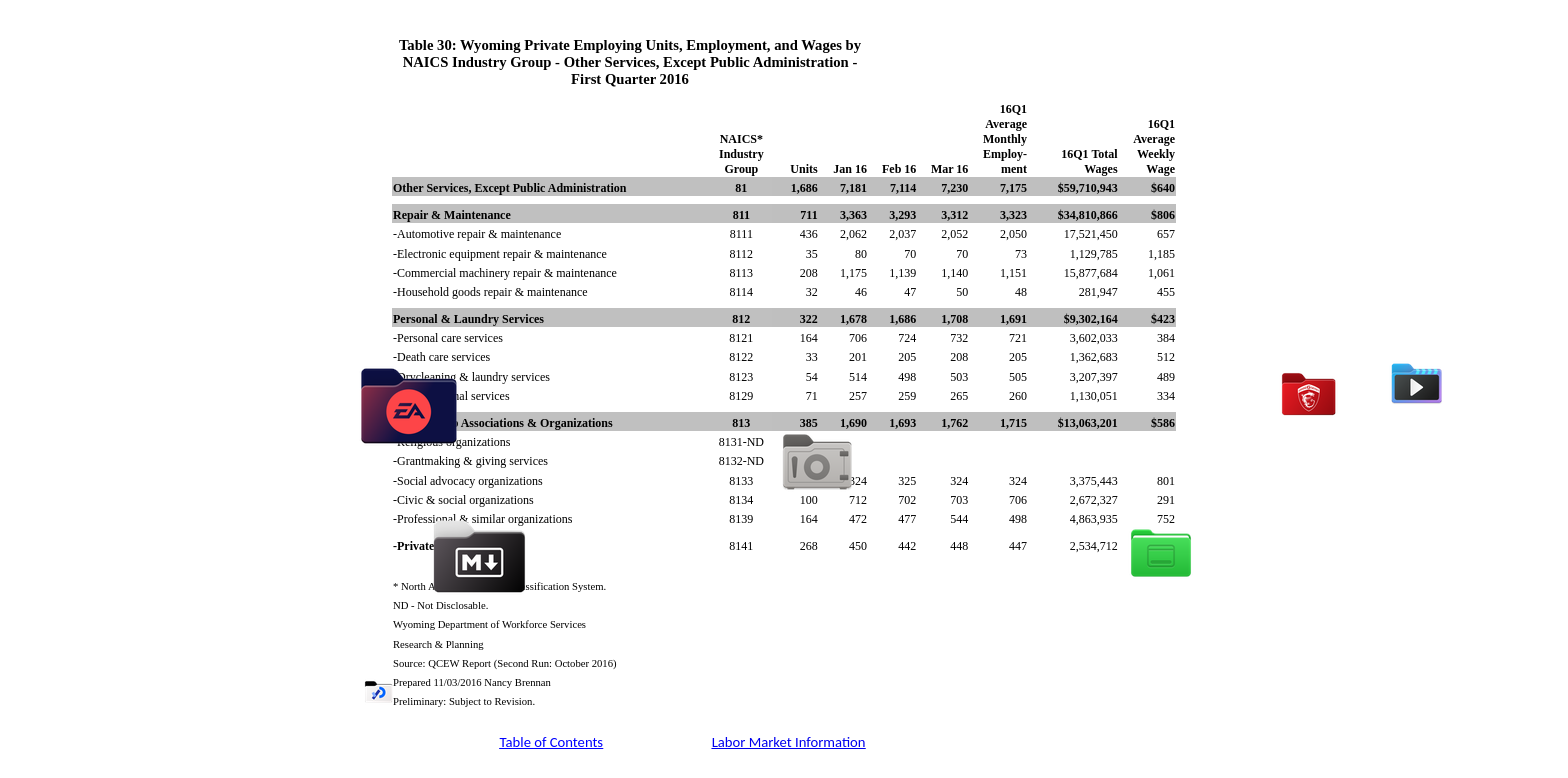 The image size is (1568, 778). Describe the element at coordinates (1161, 553) in the screenshot. I see `open desktop folder` at that location.